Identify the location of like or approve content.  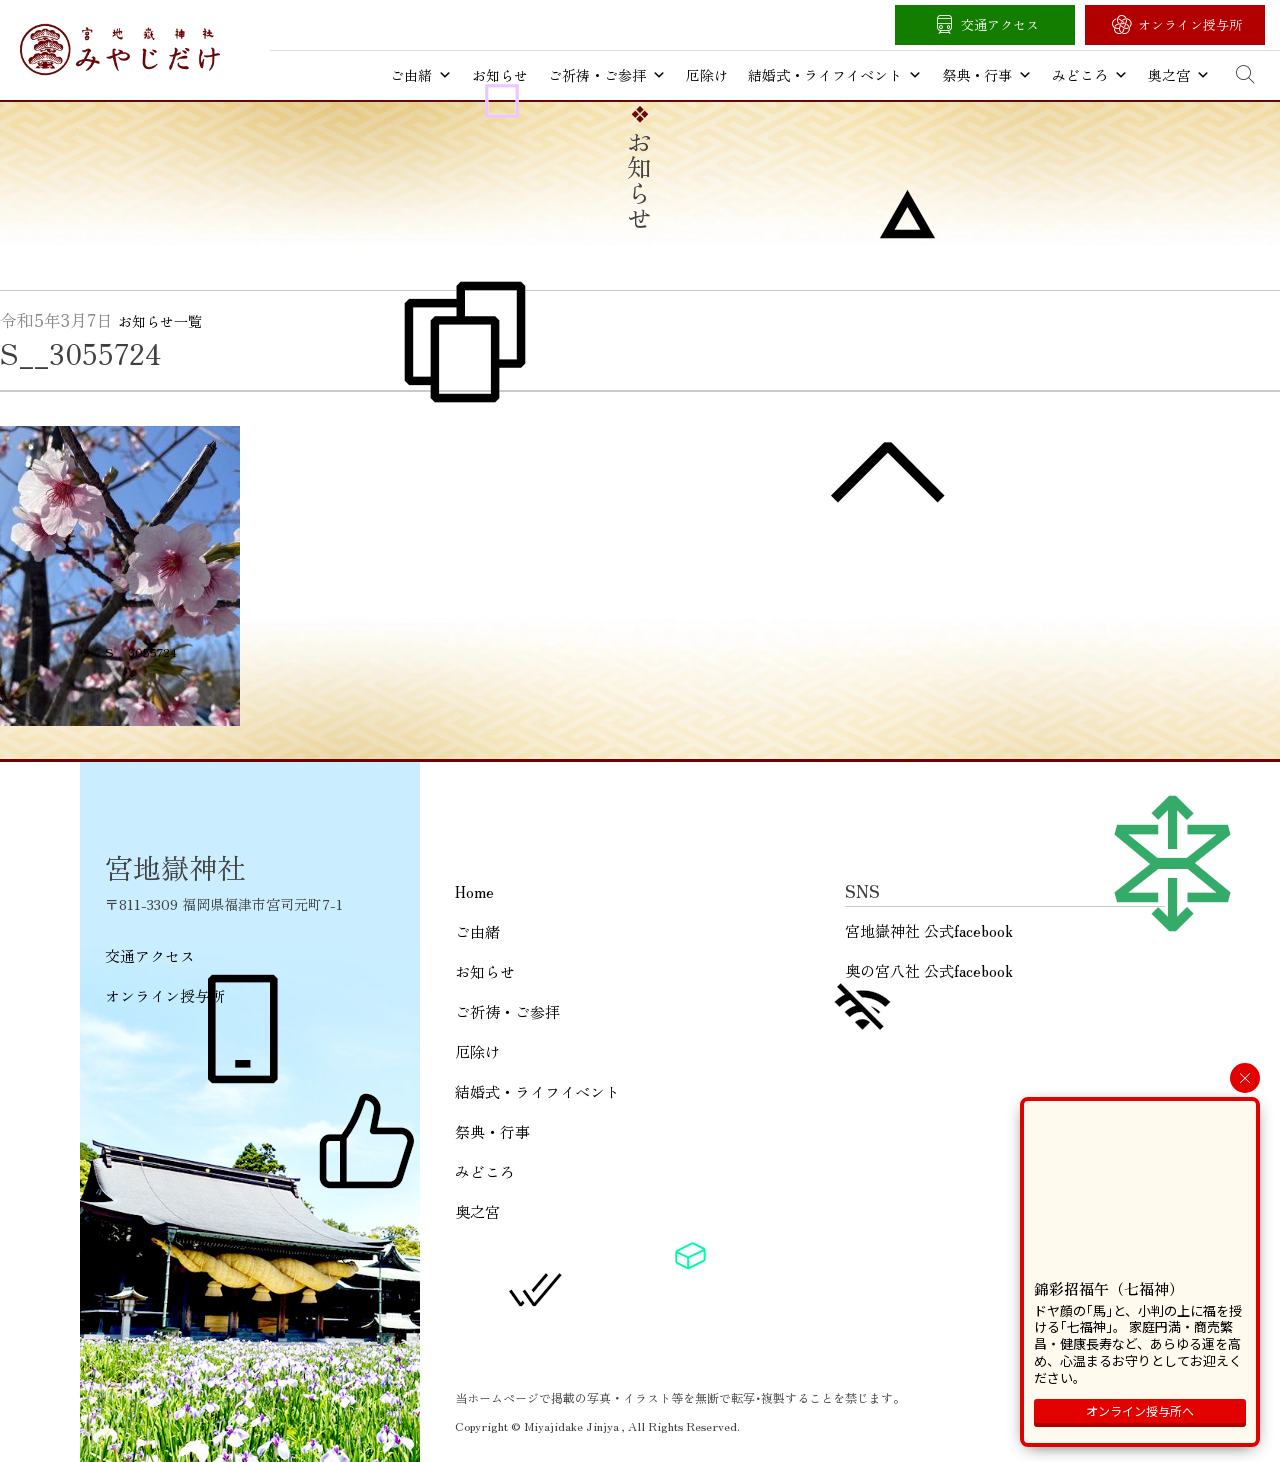
(367, 1141).